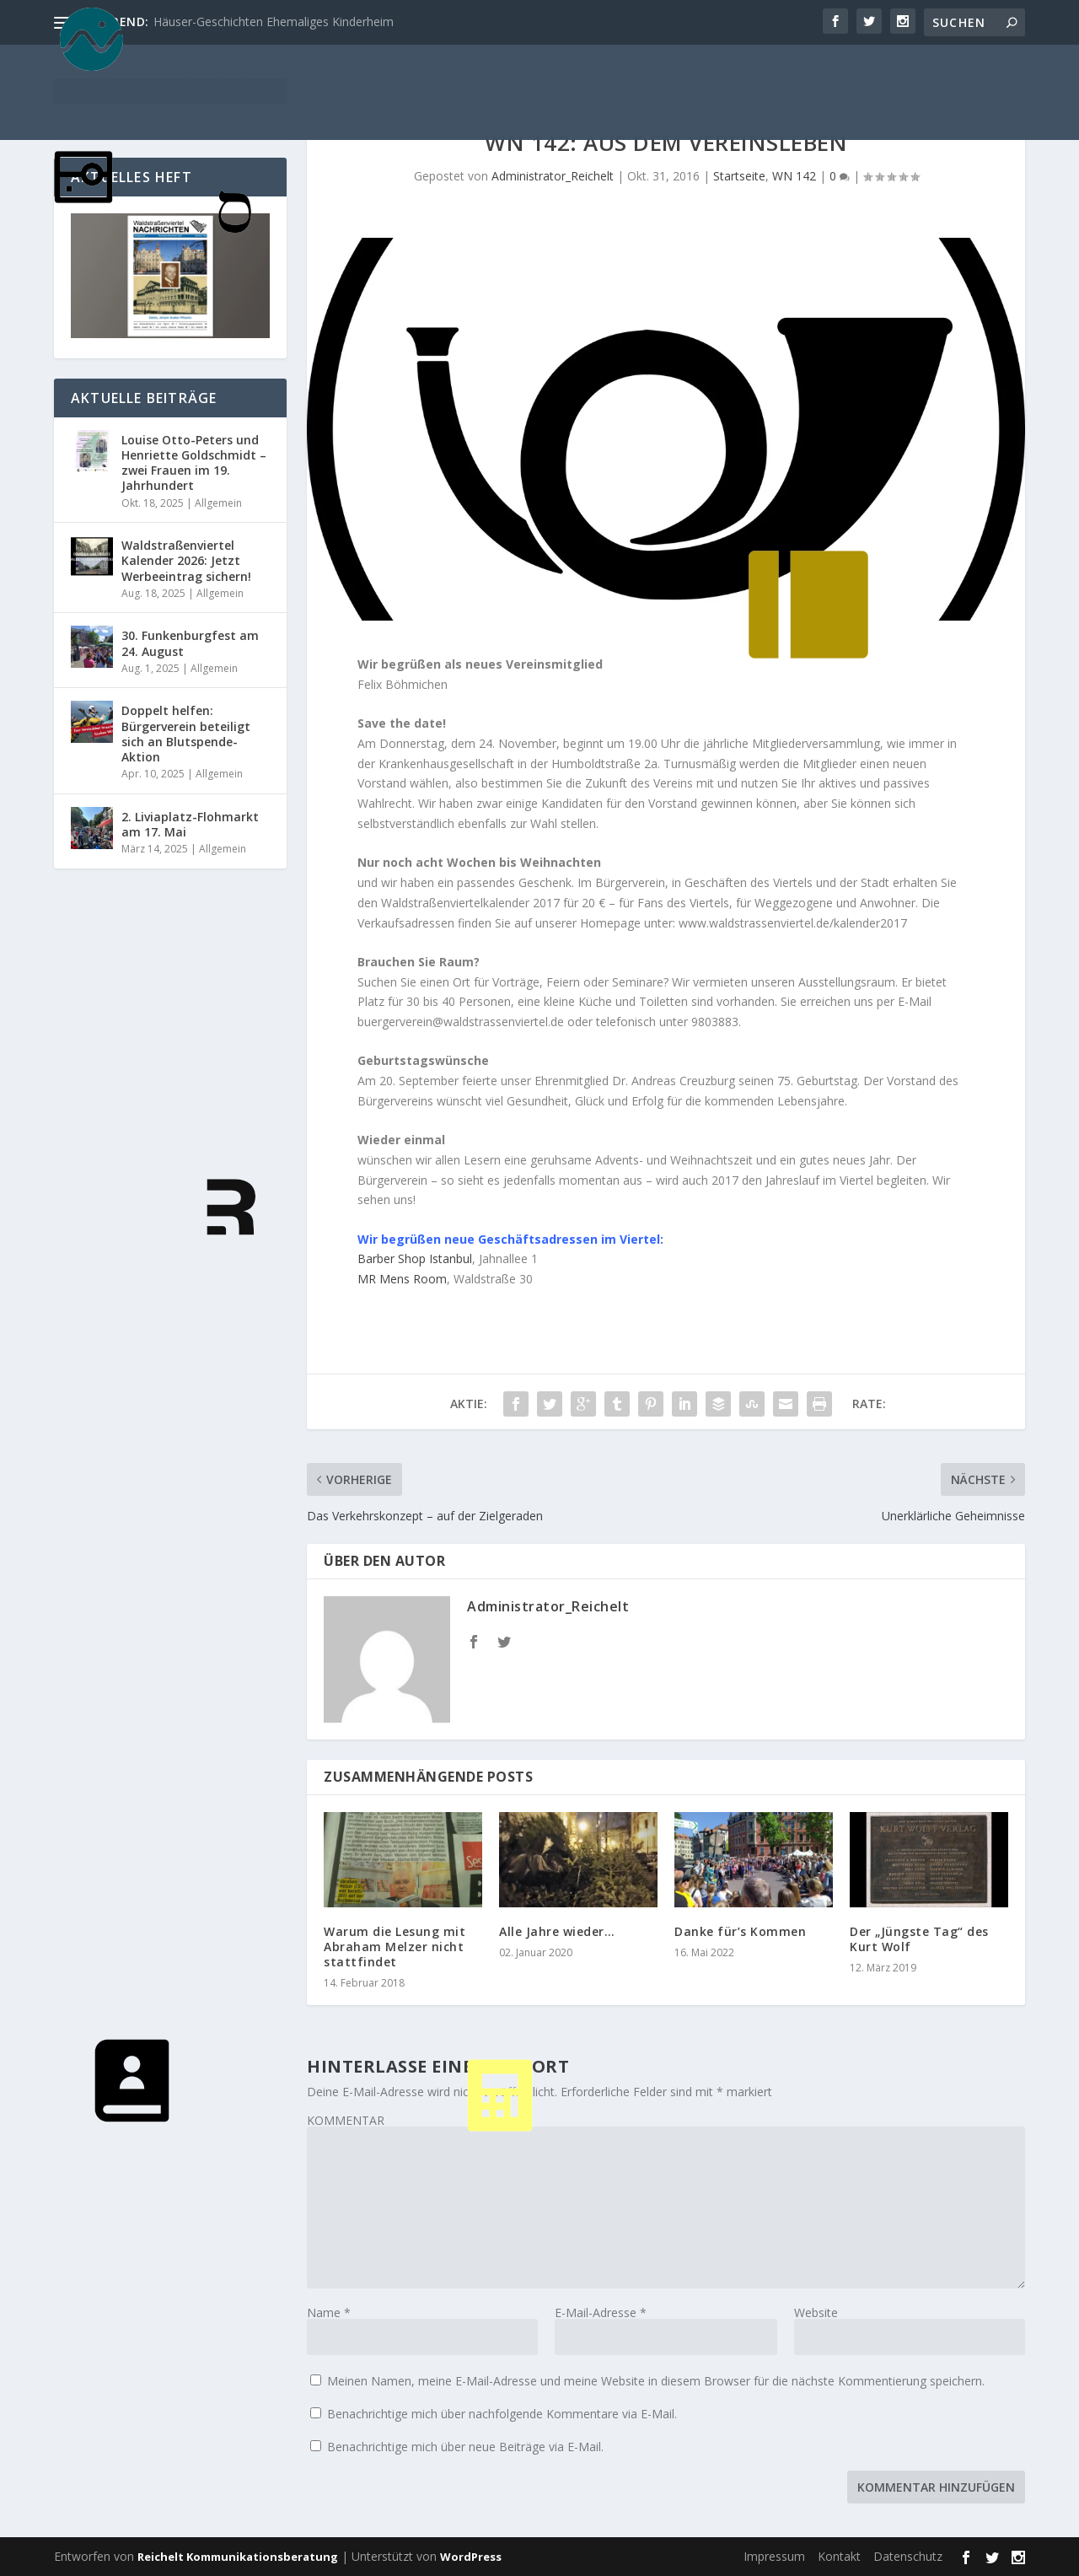 The image size is (1079, 2576). What do you see at coordinates (91, 39) in the screenshot?
I see `cesium platform logo` at bounding box center [91, 39].